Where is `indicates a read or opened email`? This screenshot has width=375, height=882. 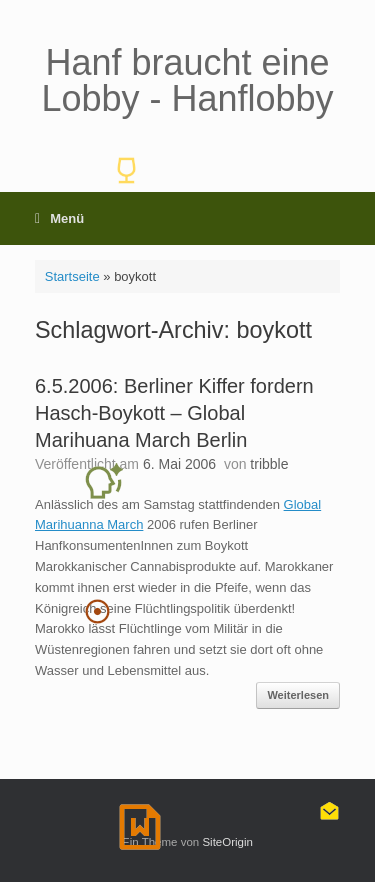
indicates a read or opened email is located at coordinates (329, 811).